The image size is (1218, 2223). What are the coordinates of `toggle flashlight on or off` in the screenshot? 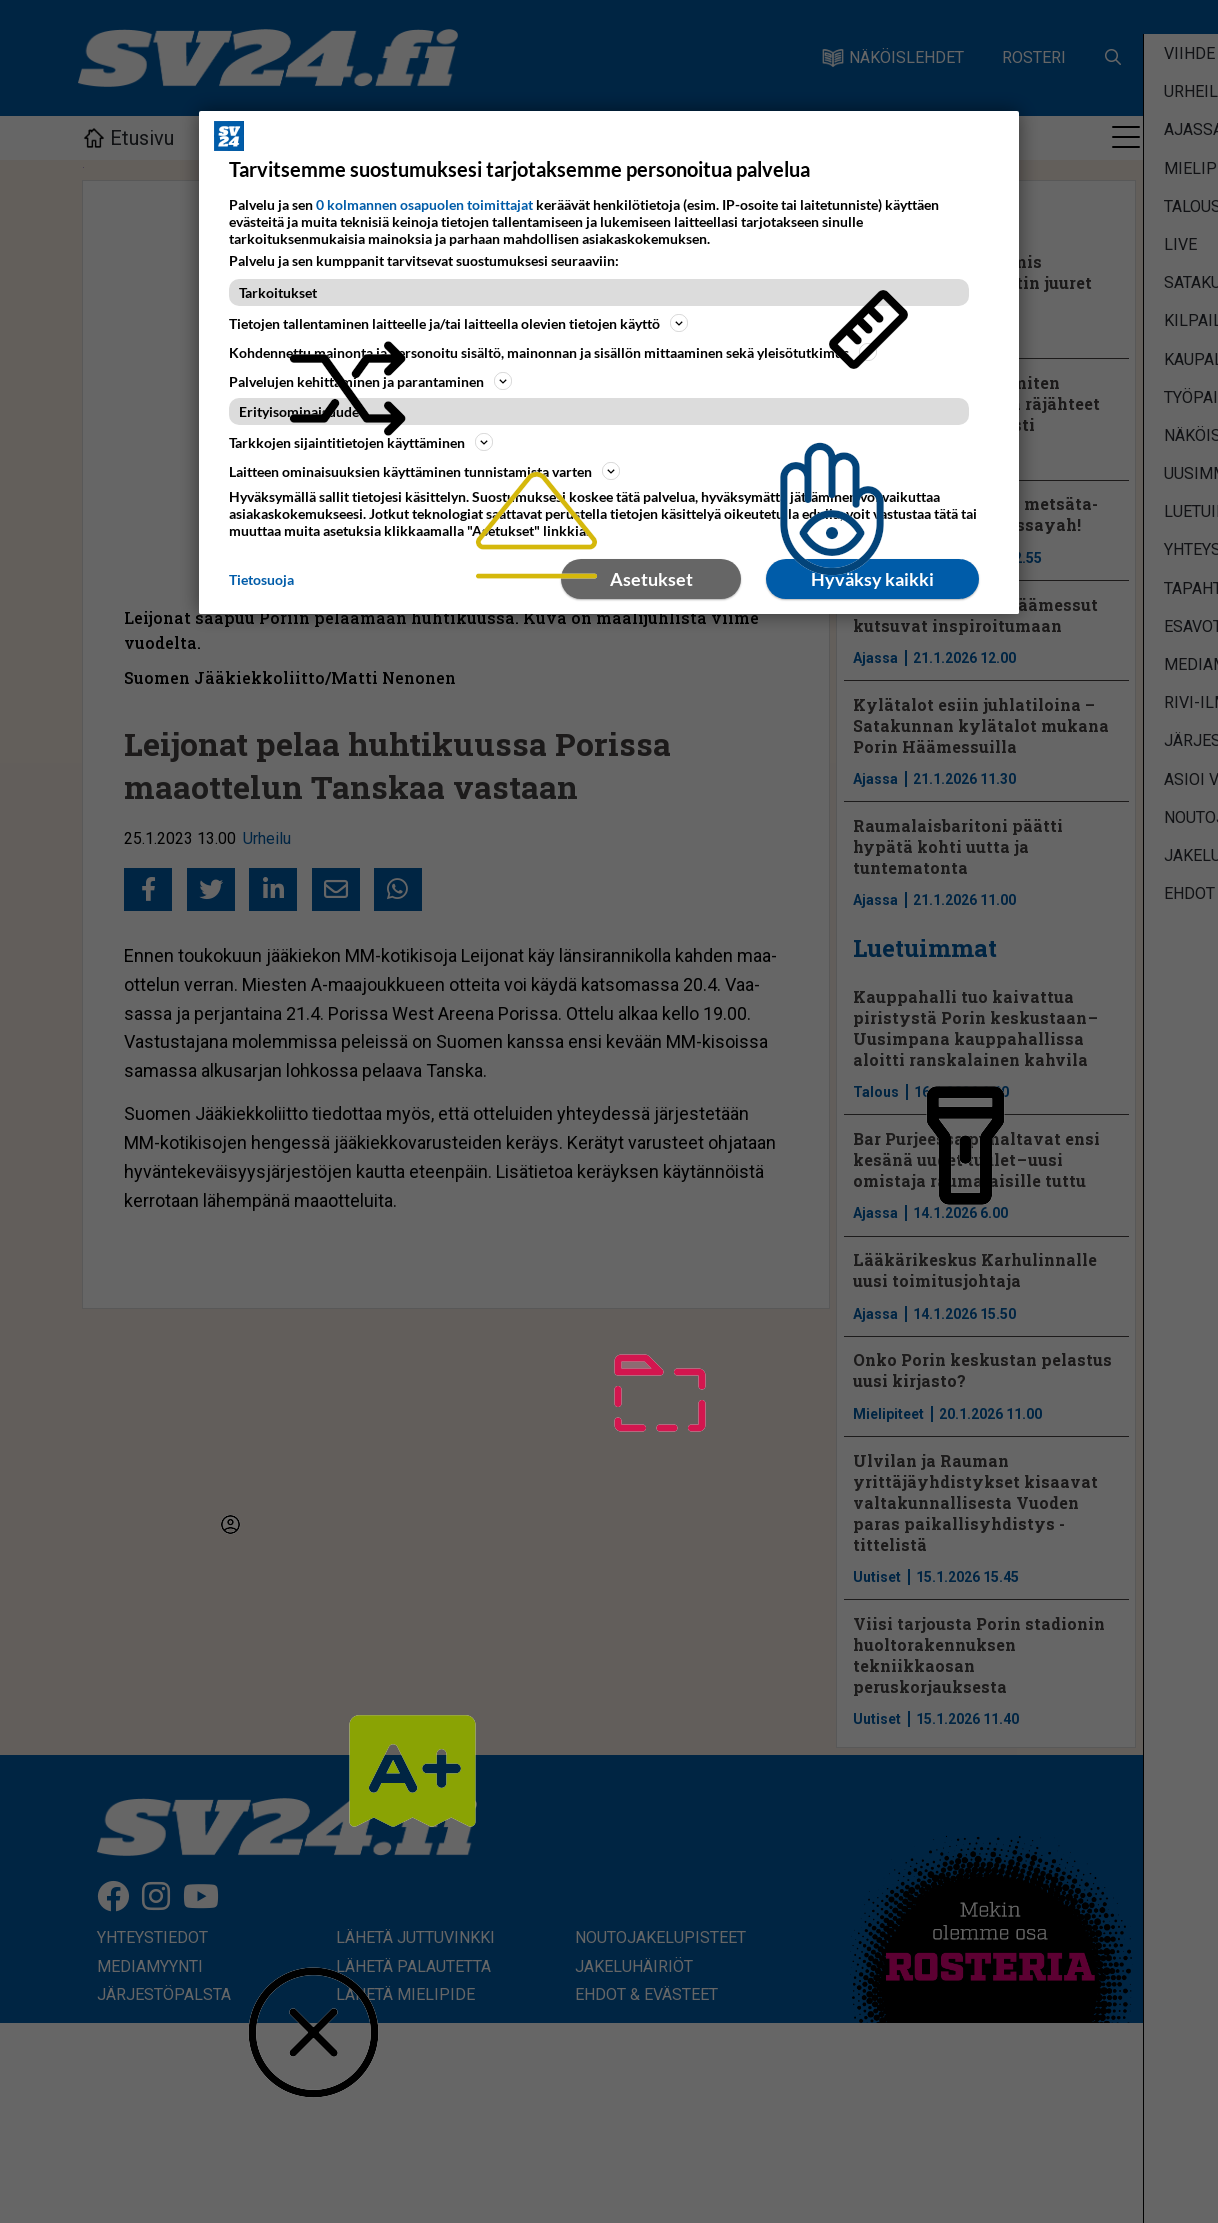 It's located at (965, 1145).